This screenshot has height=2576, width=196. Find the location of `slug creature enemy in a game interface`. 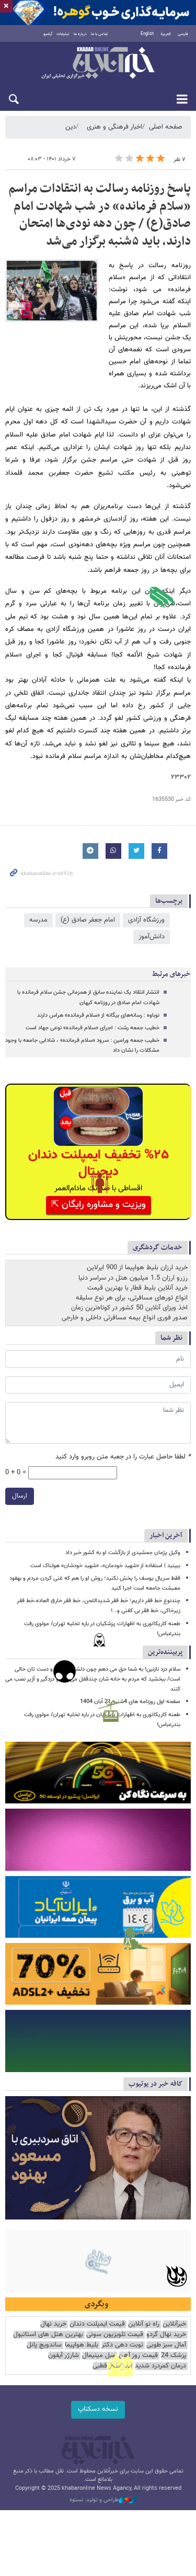

slug creature enemy in a game interface is located at coordinates (136, 1939).